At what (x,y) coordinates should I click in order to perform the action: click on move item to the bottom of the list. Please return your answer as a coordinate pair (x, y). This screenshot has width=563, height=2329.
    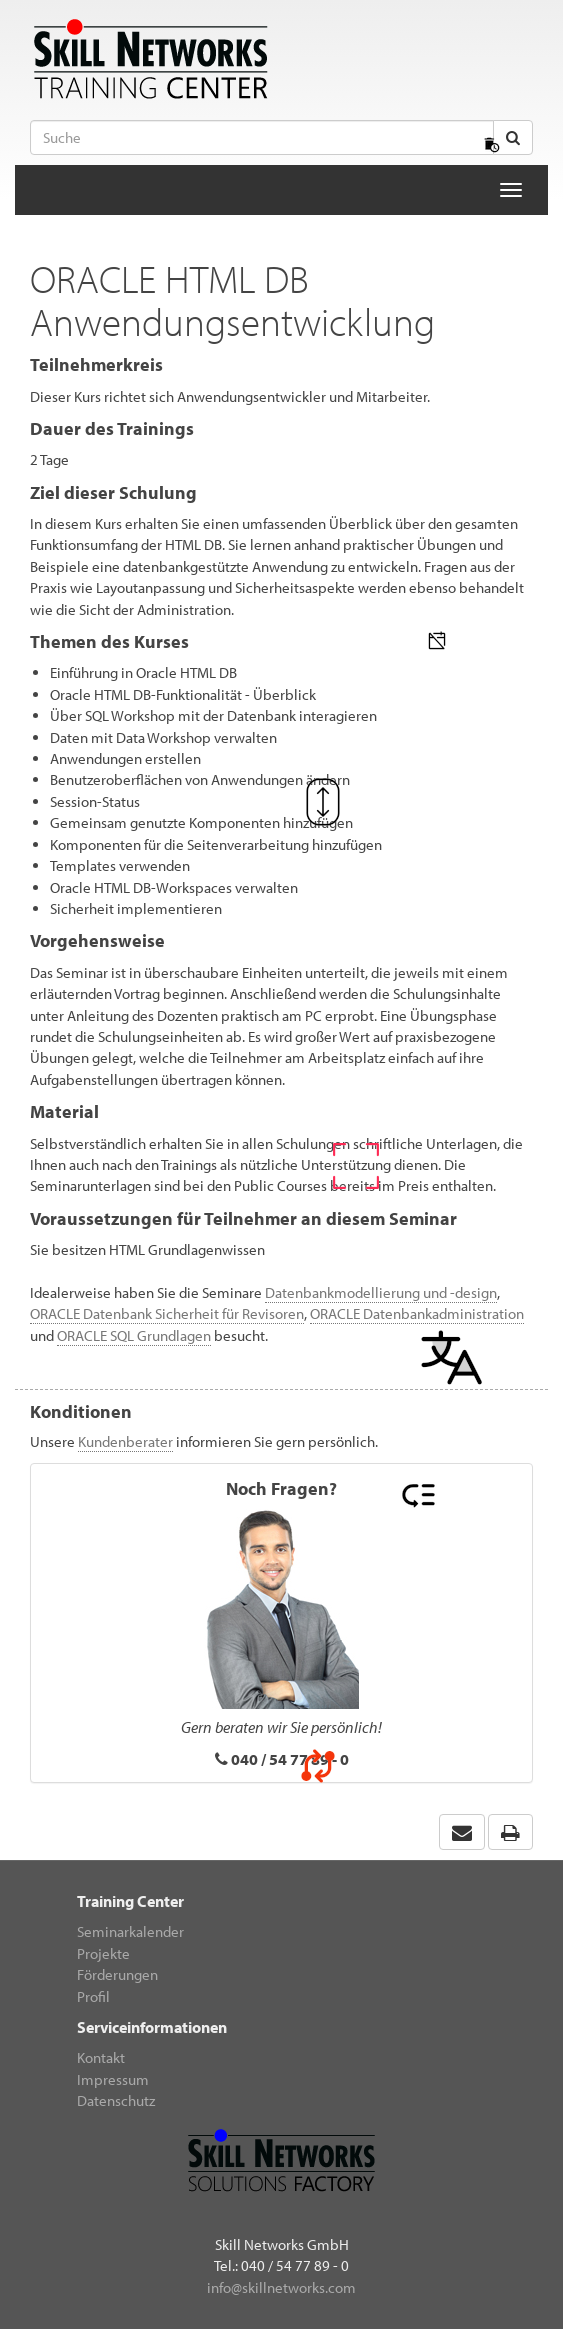
    Looking at the image, I should click on (418, 1495).